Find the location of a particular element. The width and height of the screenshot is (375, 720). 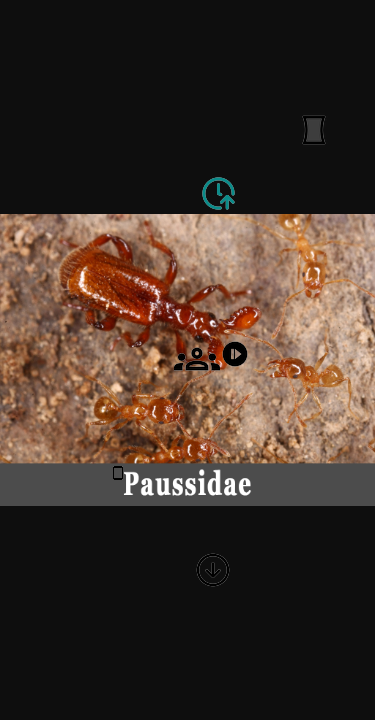

view or manage groups is located at coordinates (197, 359).